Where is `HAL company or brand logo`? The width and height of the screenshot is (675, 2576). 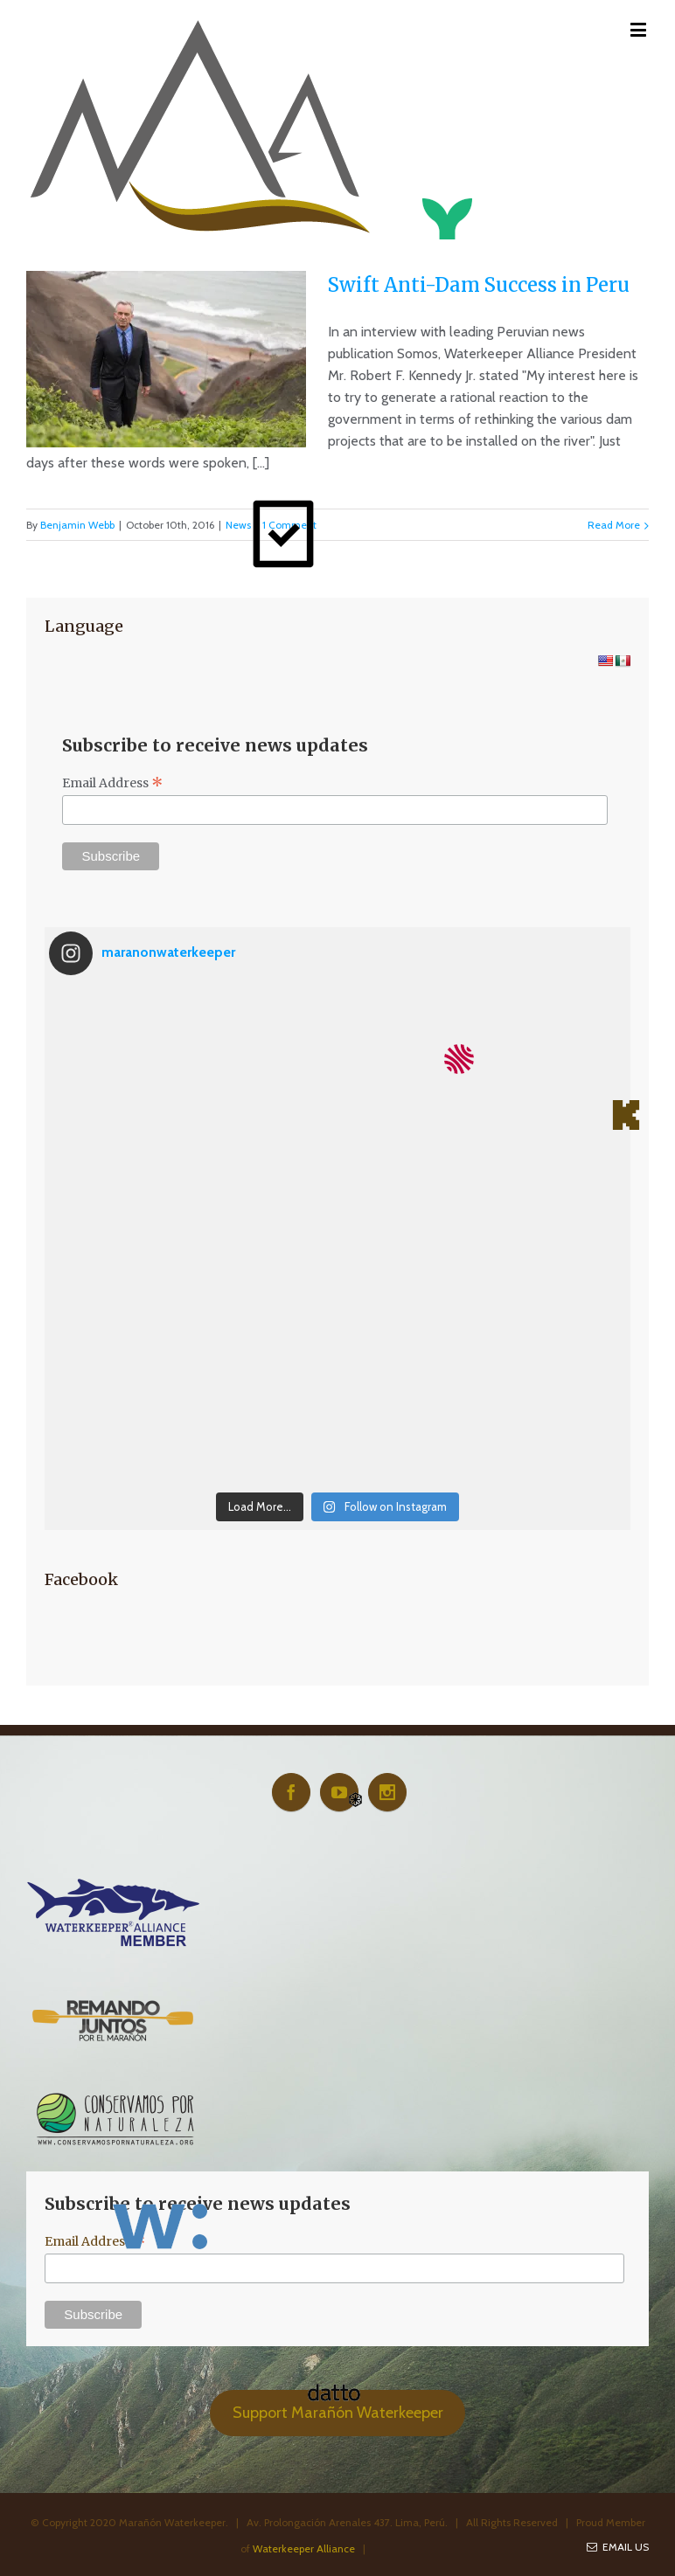 HAL company or brand logo is located at coordinates (459, 1059).